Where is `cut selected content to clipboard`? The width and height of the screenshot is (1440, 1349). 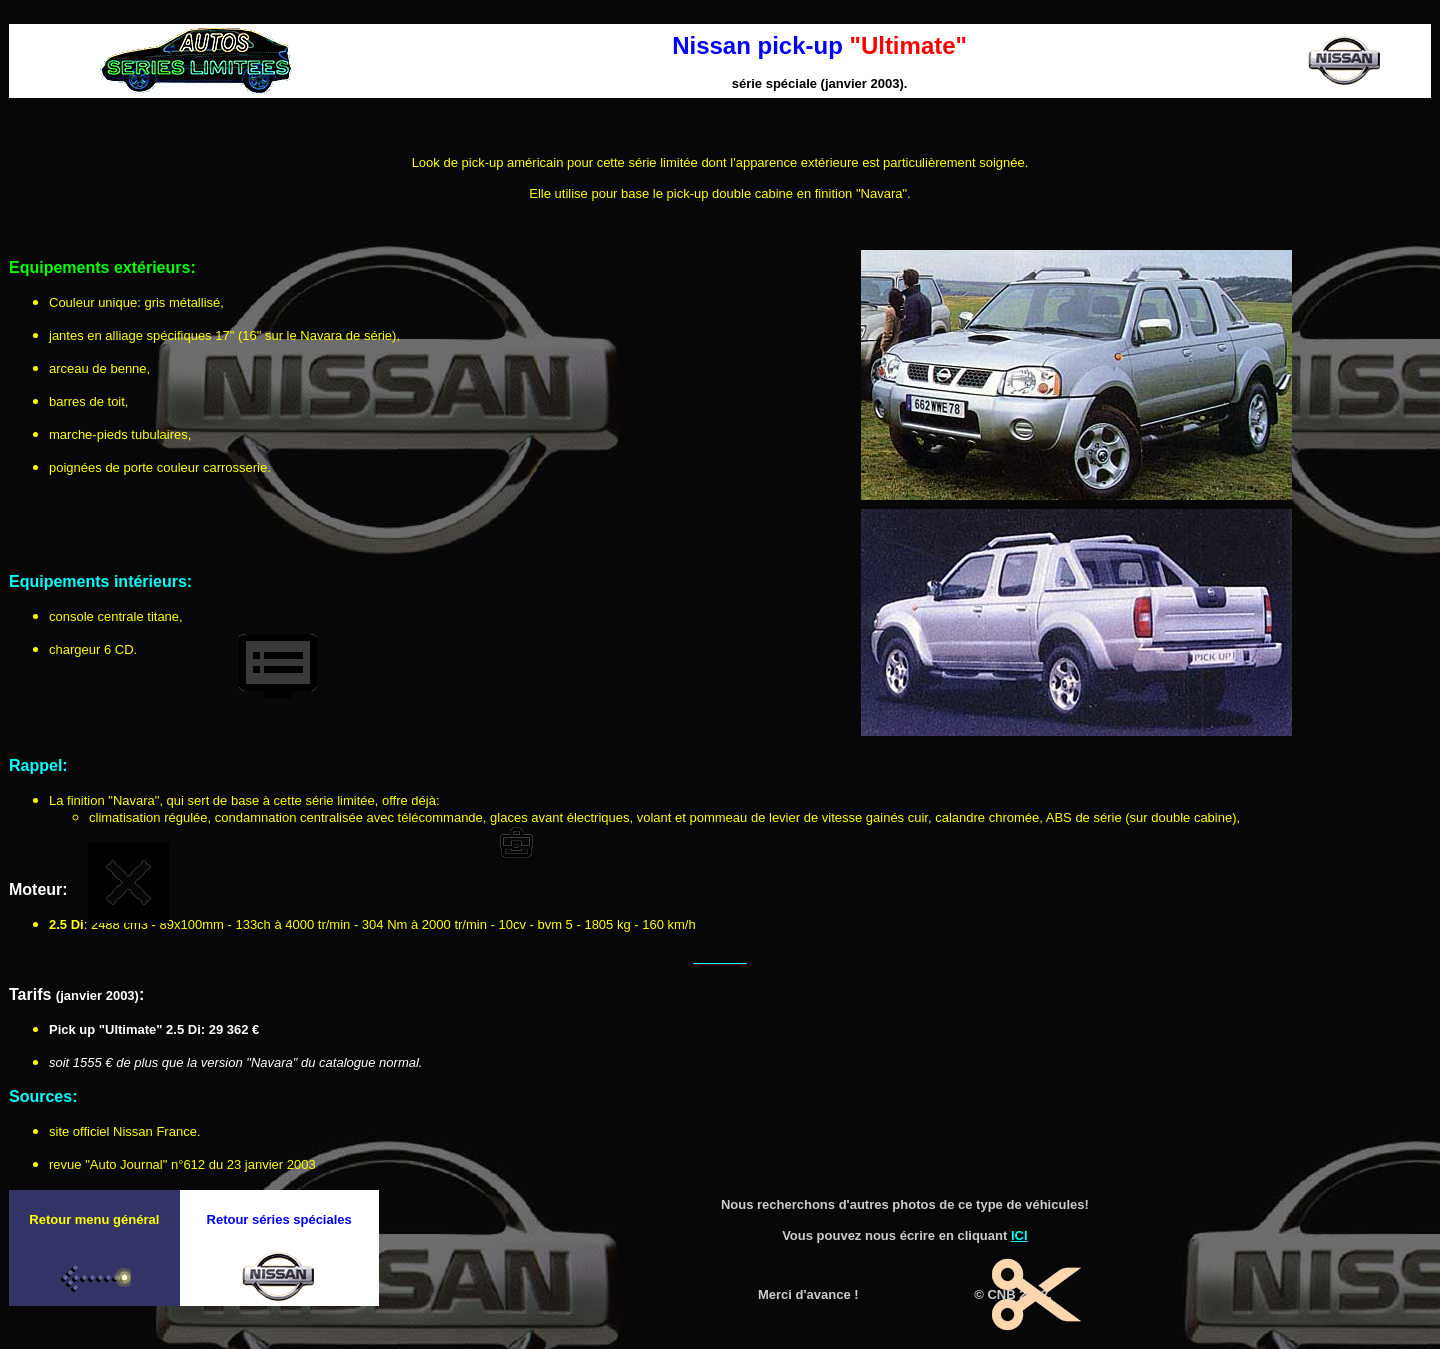 cut selected content to clipboard is located at coordinates (1036, 1294).